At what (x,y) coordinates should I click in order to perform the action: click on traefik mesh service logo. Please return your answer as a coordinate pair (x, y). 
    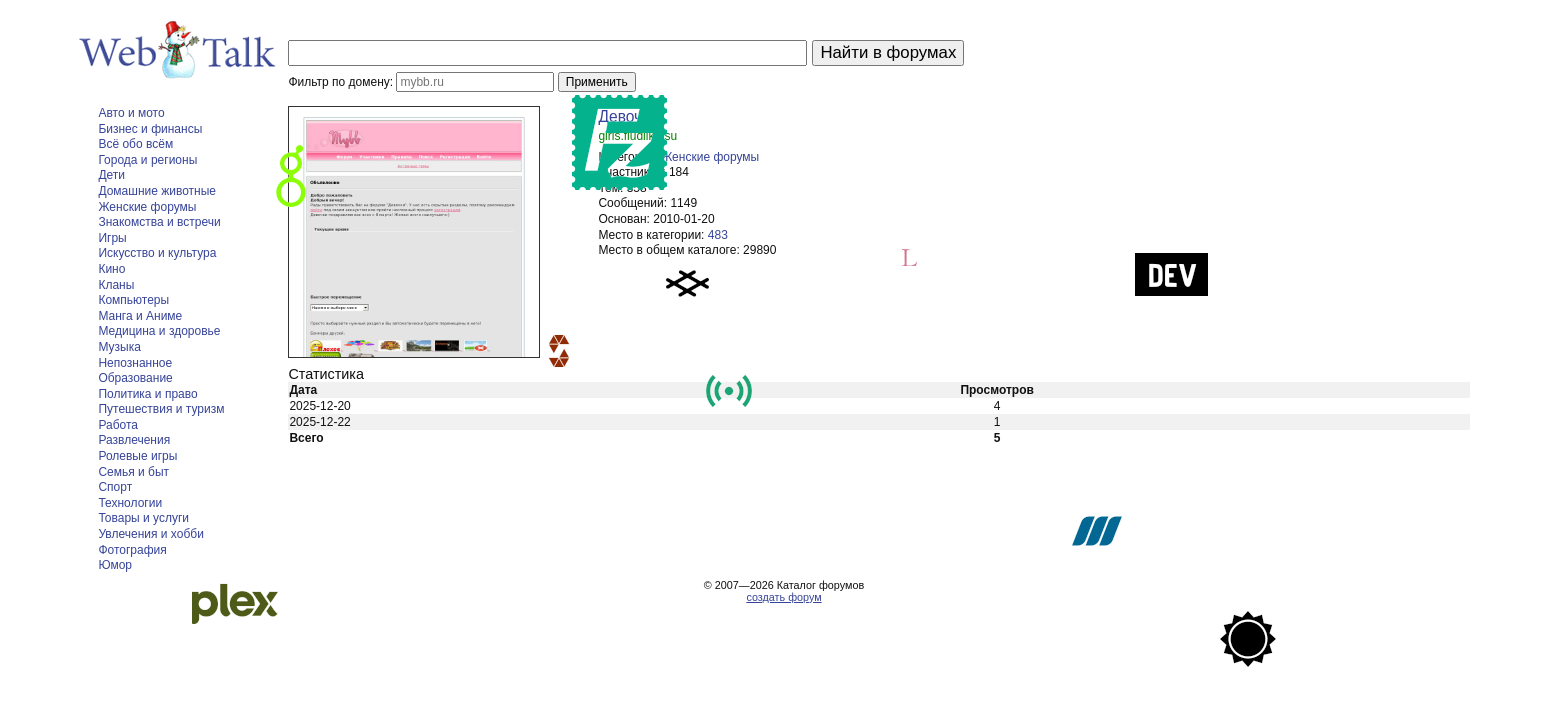
    Looking at the image, I should click on (687, 283).